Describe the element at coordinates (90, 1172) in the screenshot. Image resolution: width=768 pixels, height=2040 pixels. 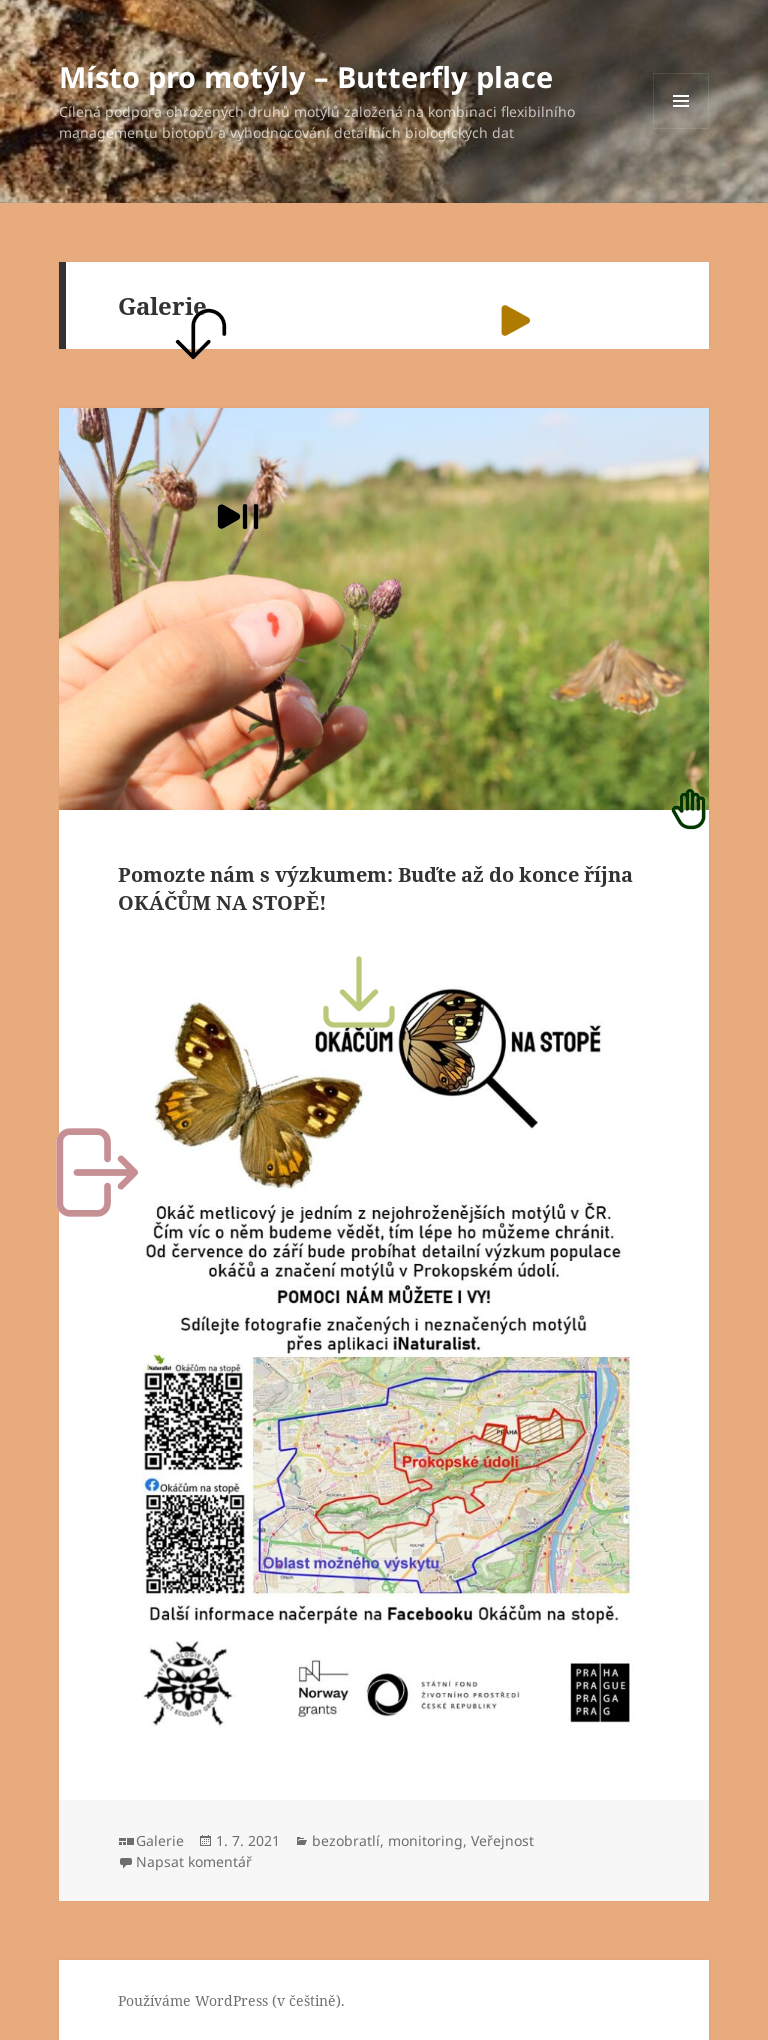
I see `log out of your account` at that location.